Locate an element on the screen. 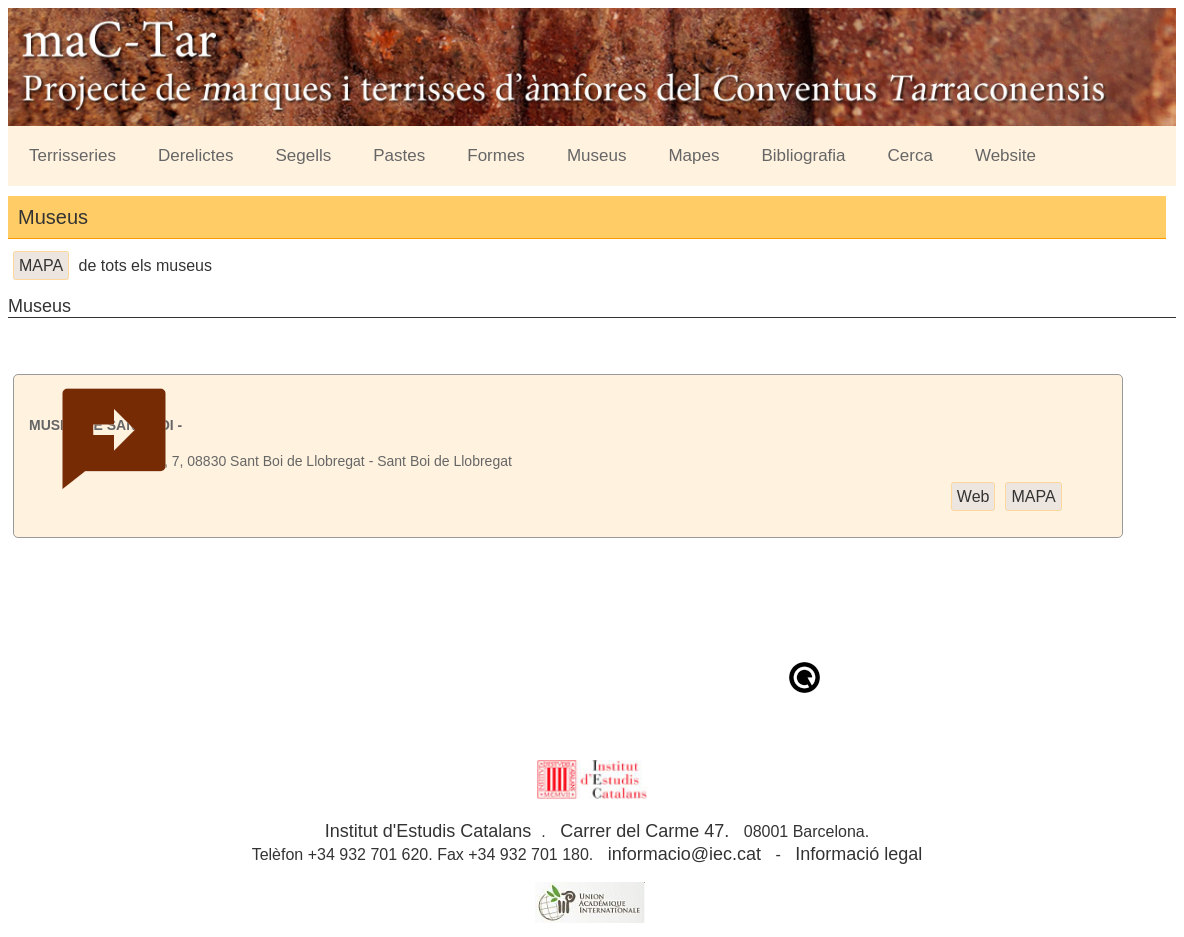 This screenshot has width=1184, height=937. restart or reboot the device is located at coordinates (804, 677).